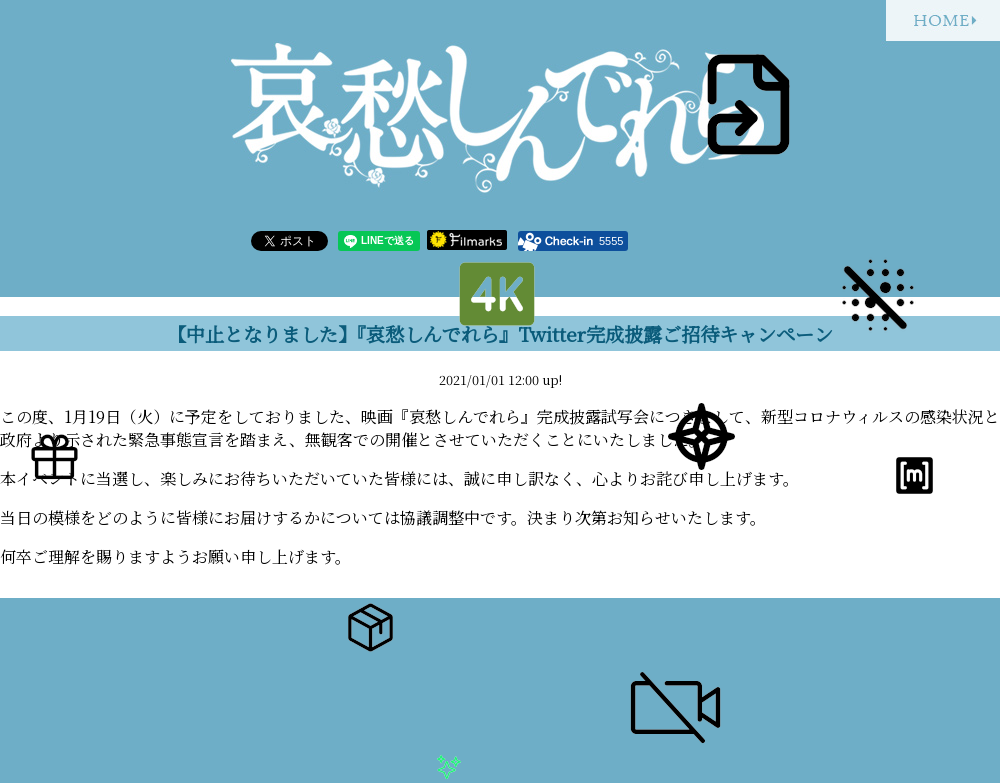 Image resolution: width=1000 pixels, height=783 pixels. Describe the element at coordinates (54, 459) in the screenshot. I see `view or redeem a gift` at that location.